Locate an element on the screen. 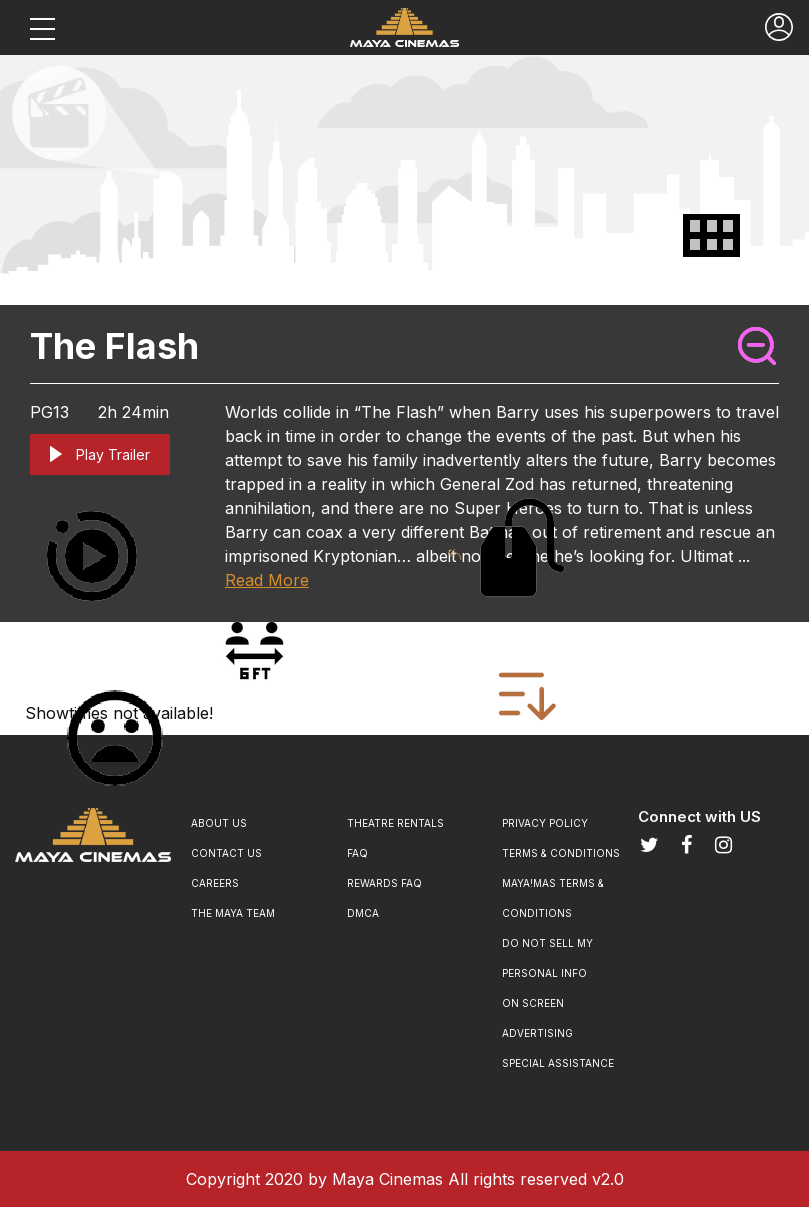  rate your experience as negative is located at coordinates (115, 738).